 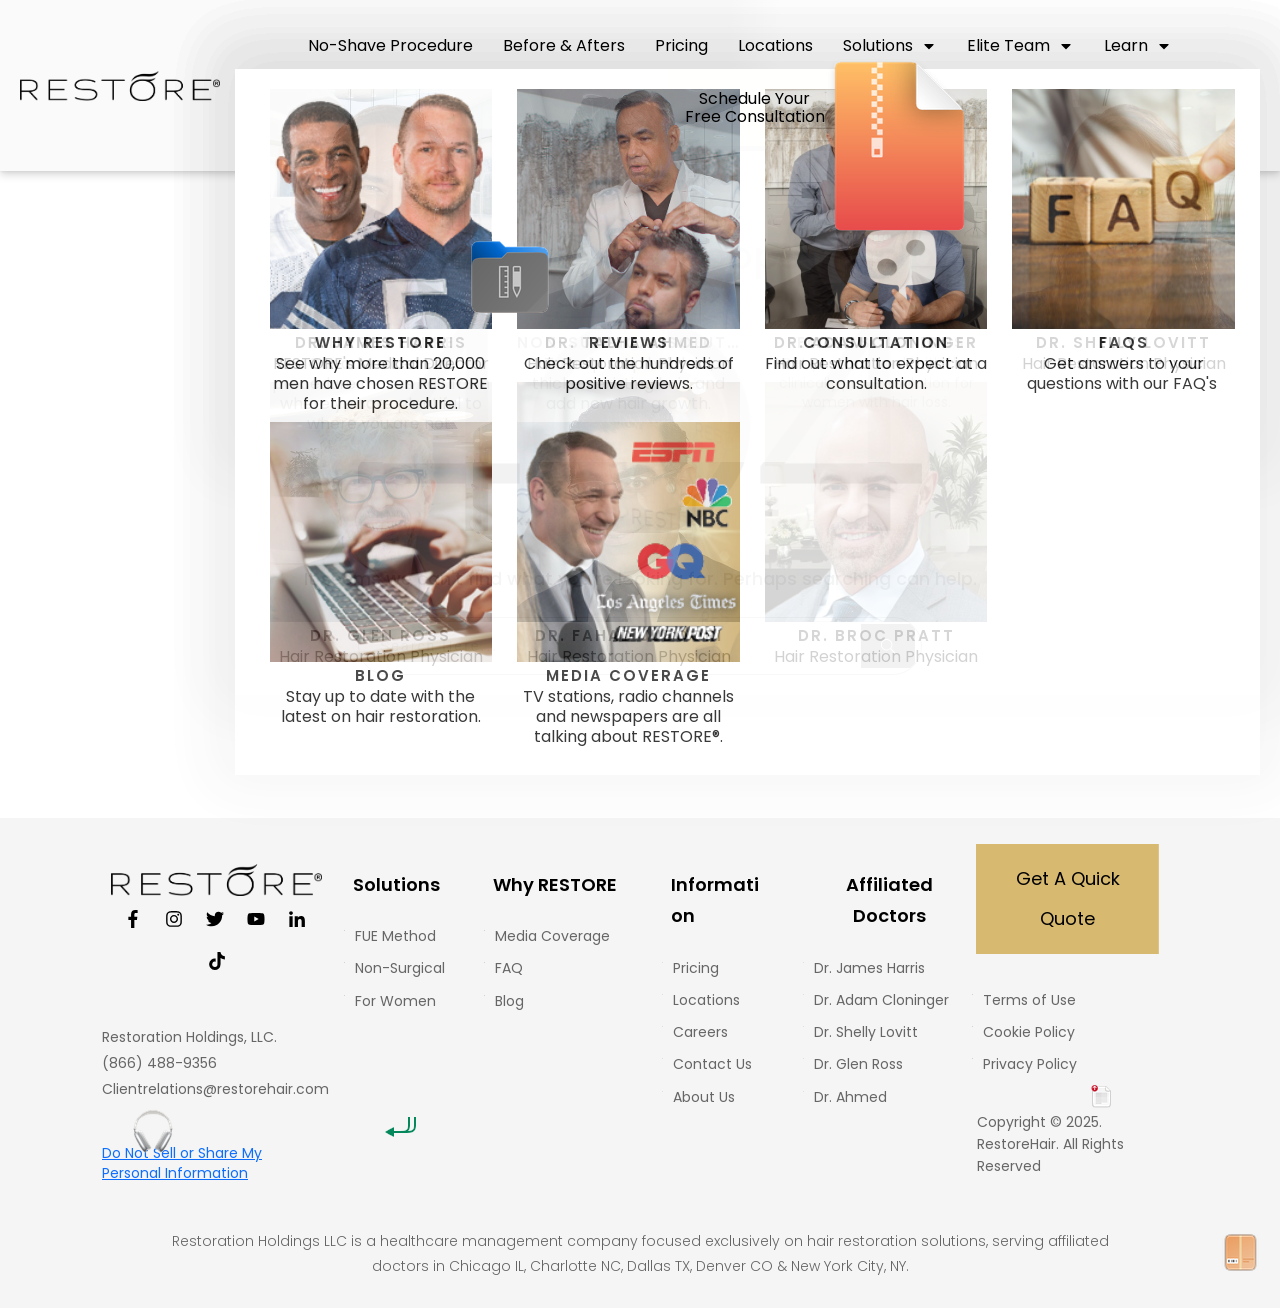 I want to click on send a file via bluetooth, so click(x=1101, y=1096).